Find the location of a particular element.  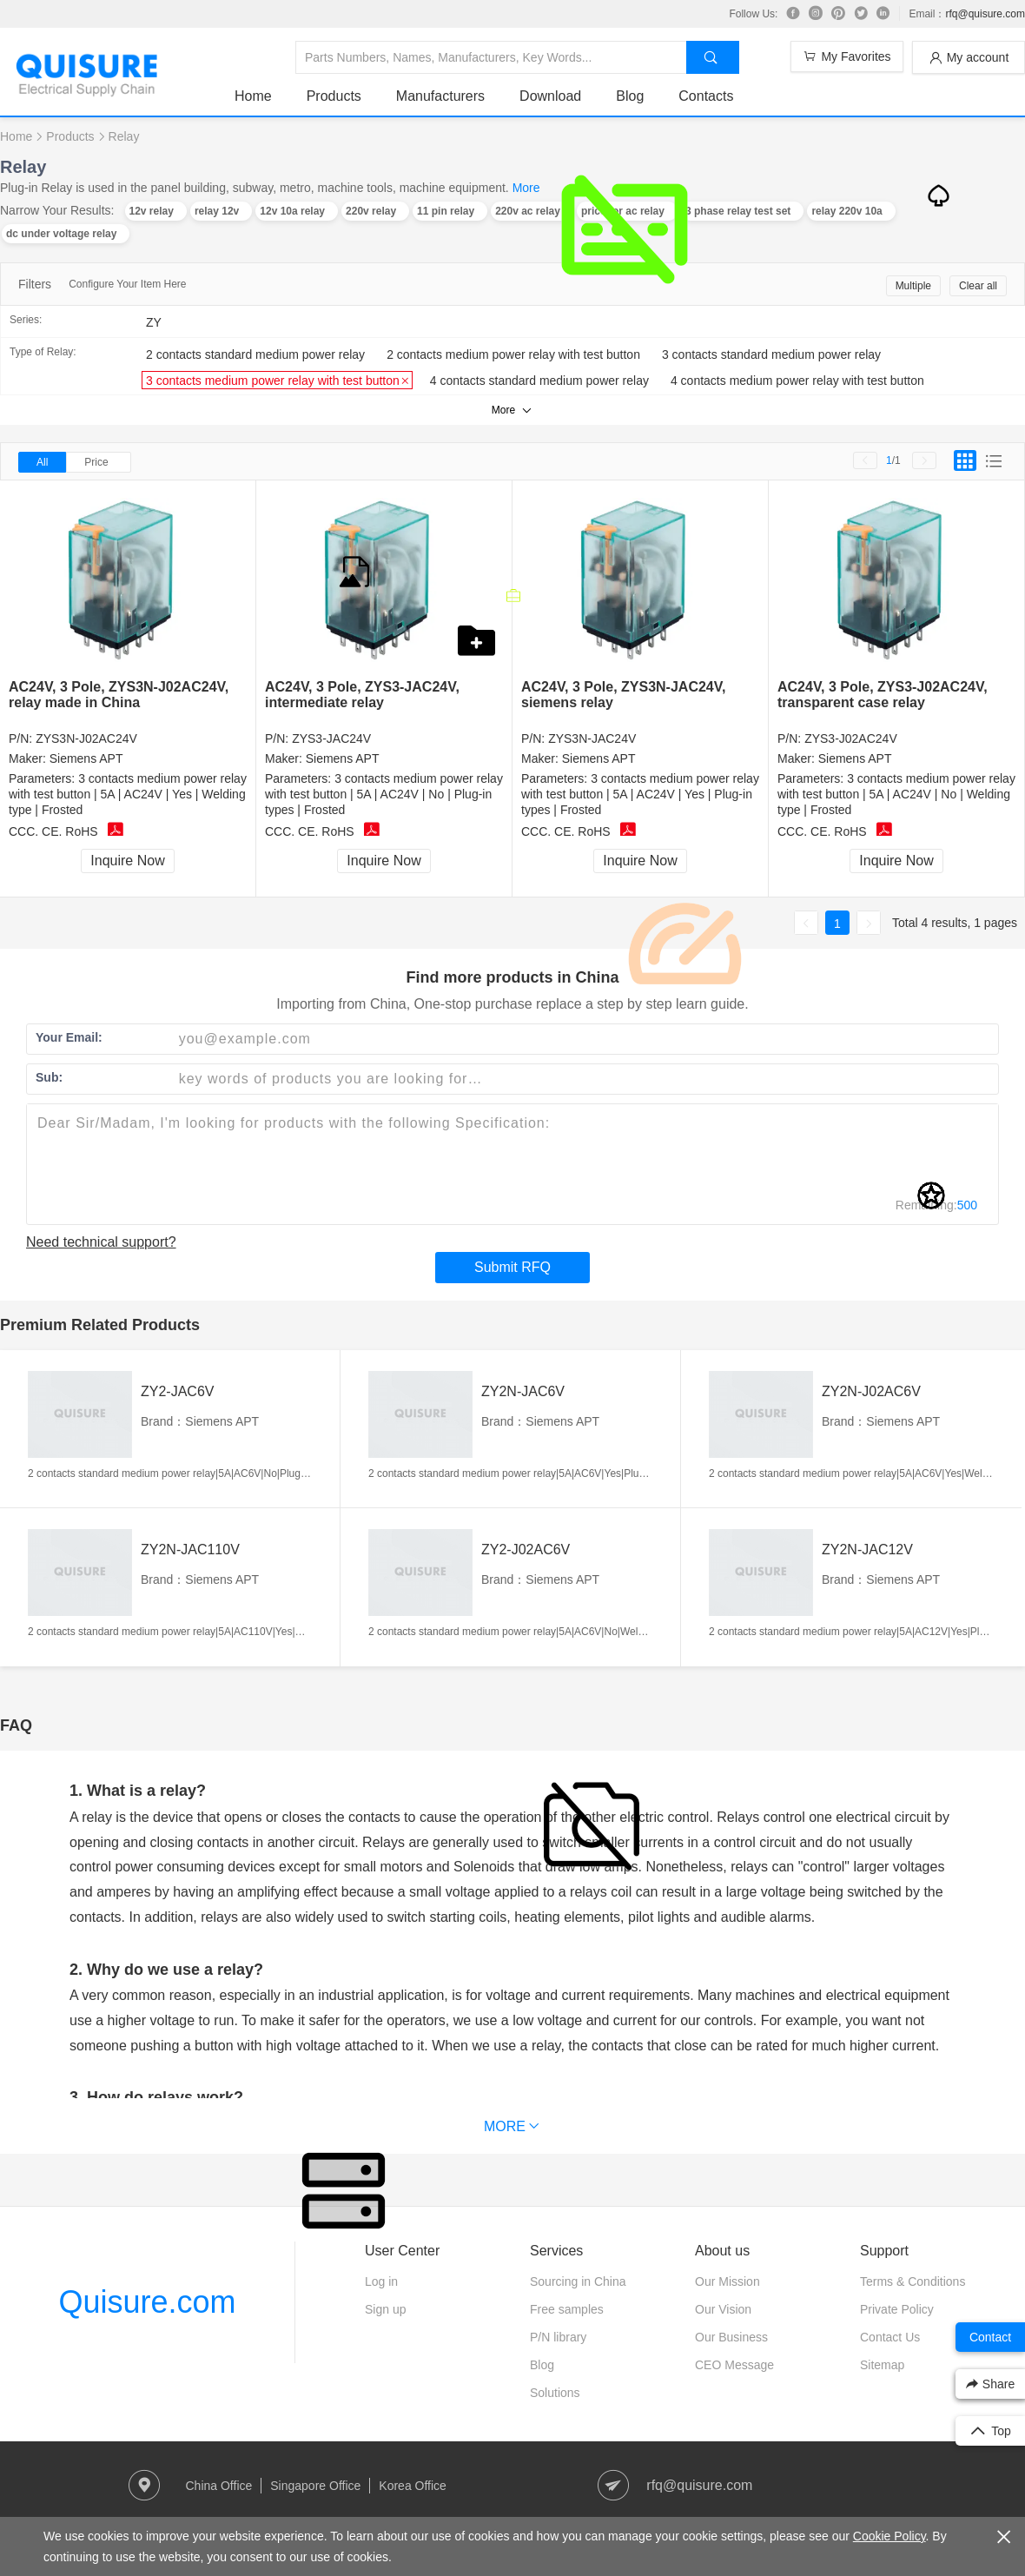

access storage or server settings is located at coordinates (343, 2190).